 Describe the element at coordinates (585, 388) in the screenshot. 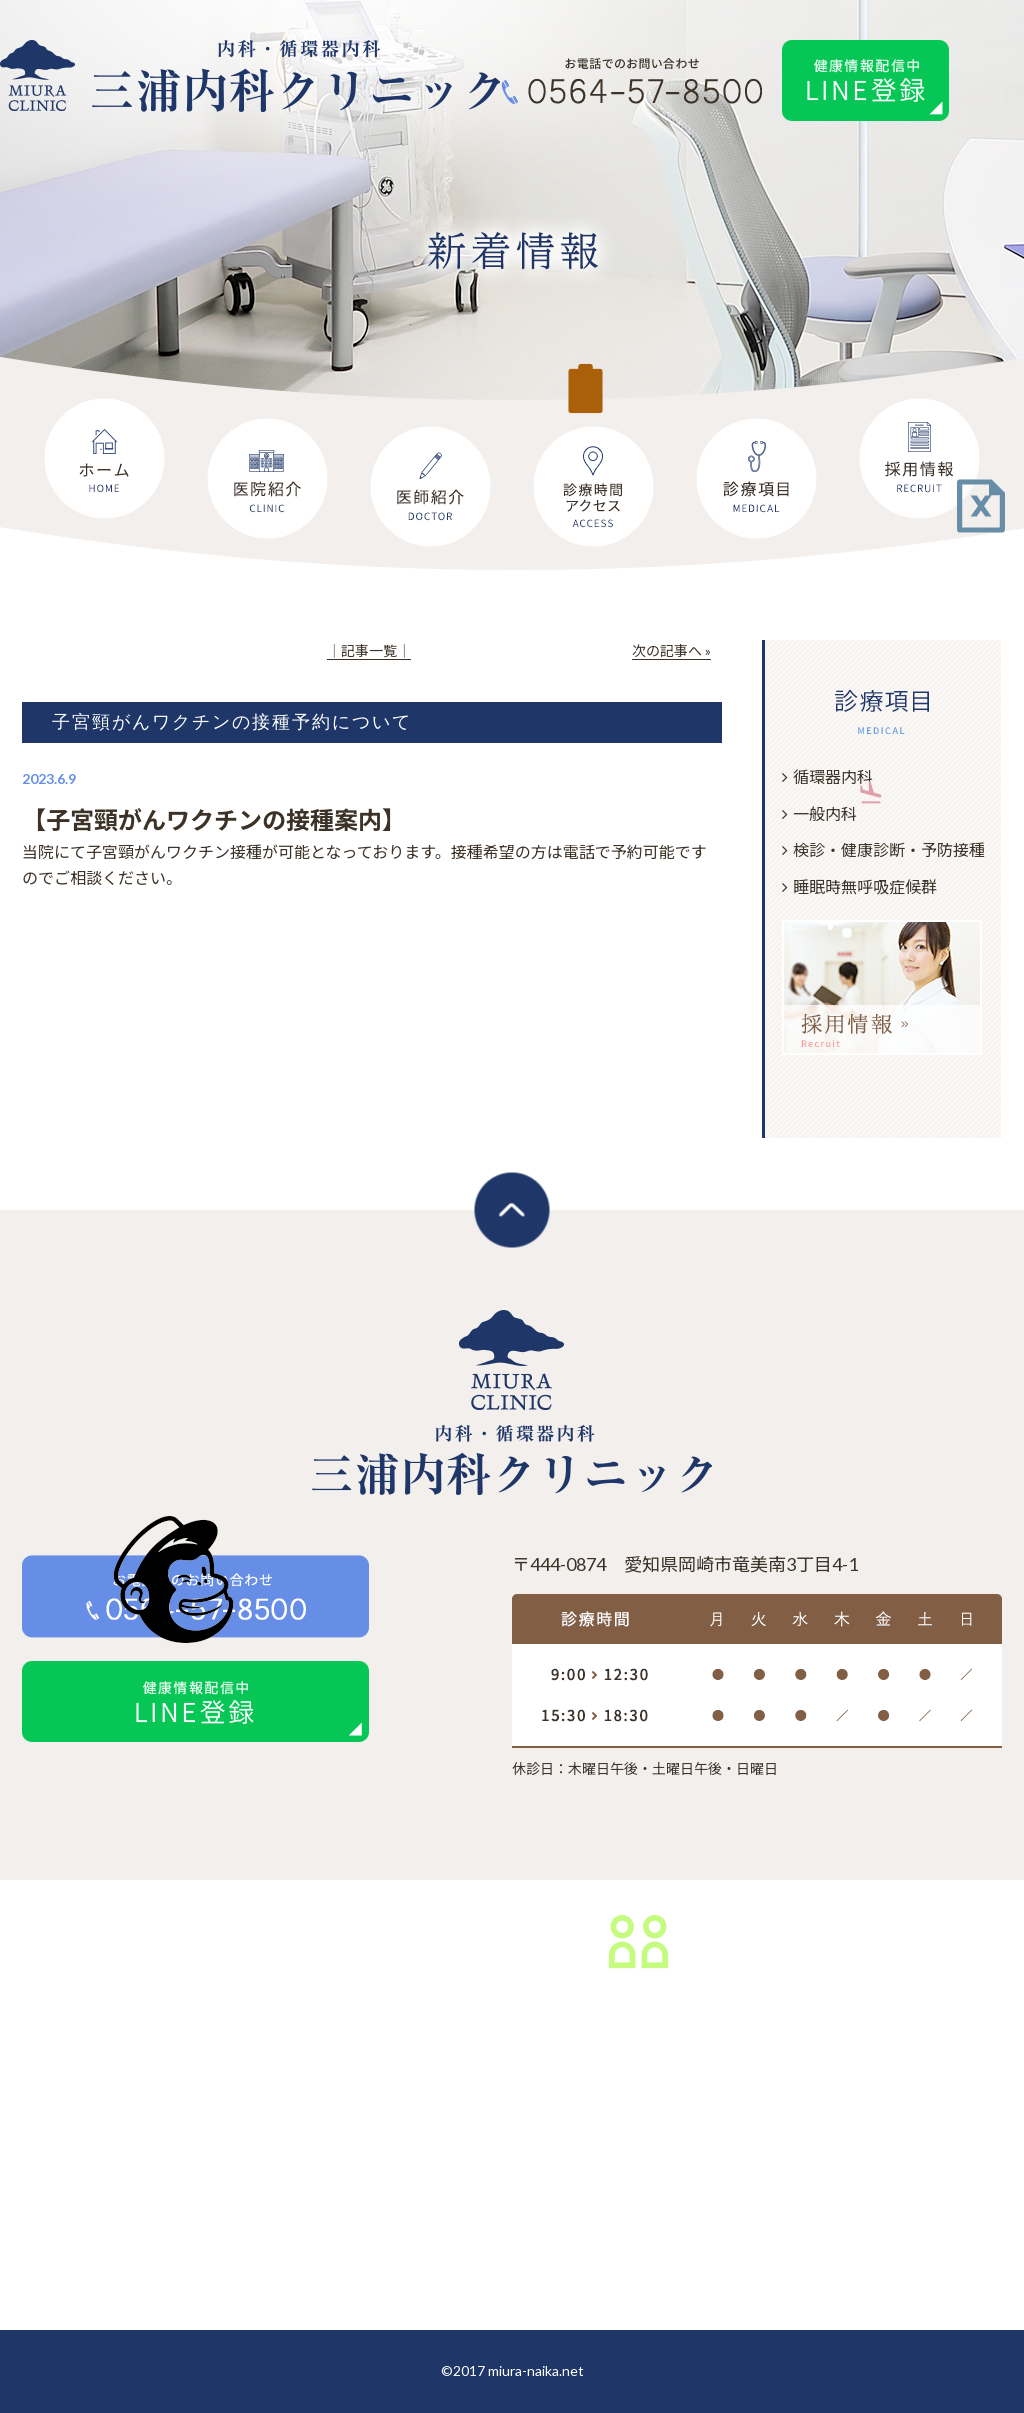

I see `indicates low battery level` at that location.